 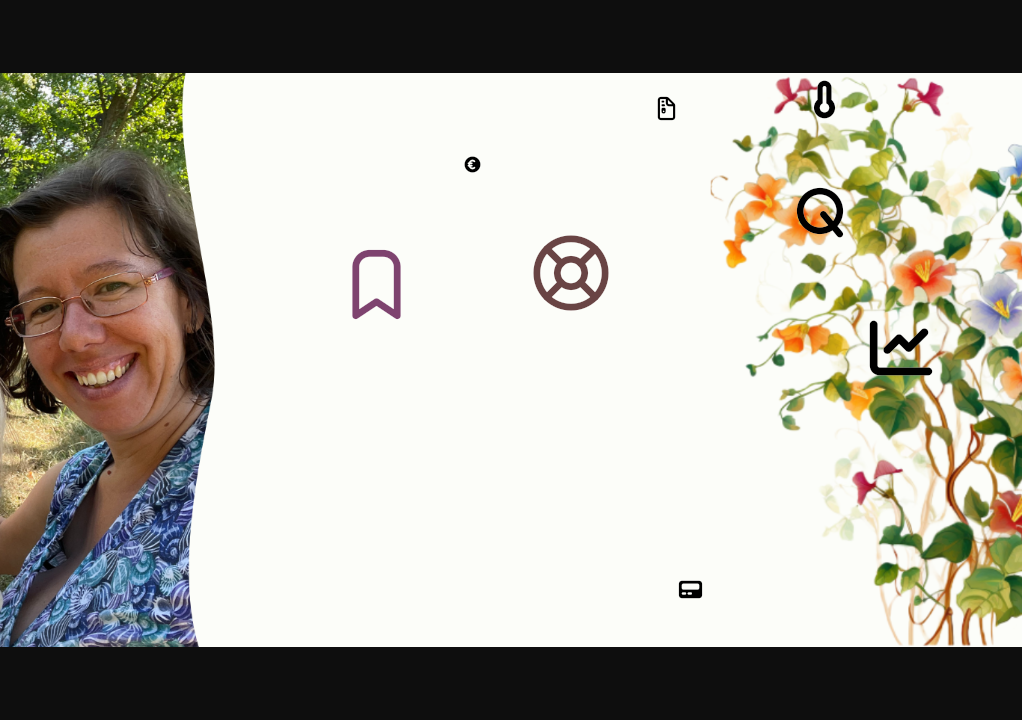 What do you see at coordinates (901, 348) in the screenshot?
I see `view analytics or statistics` at bounding box center [901, 348].